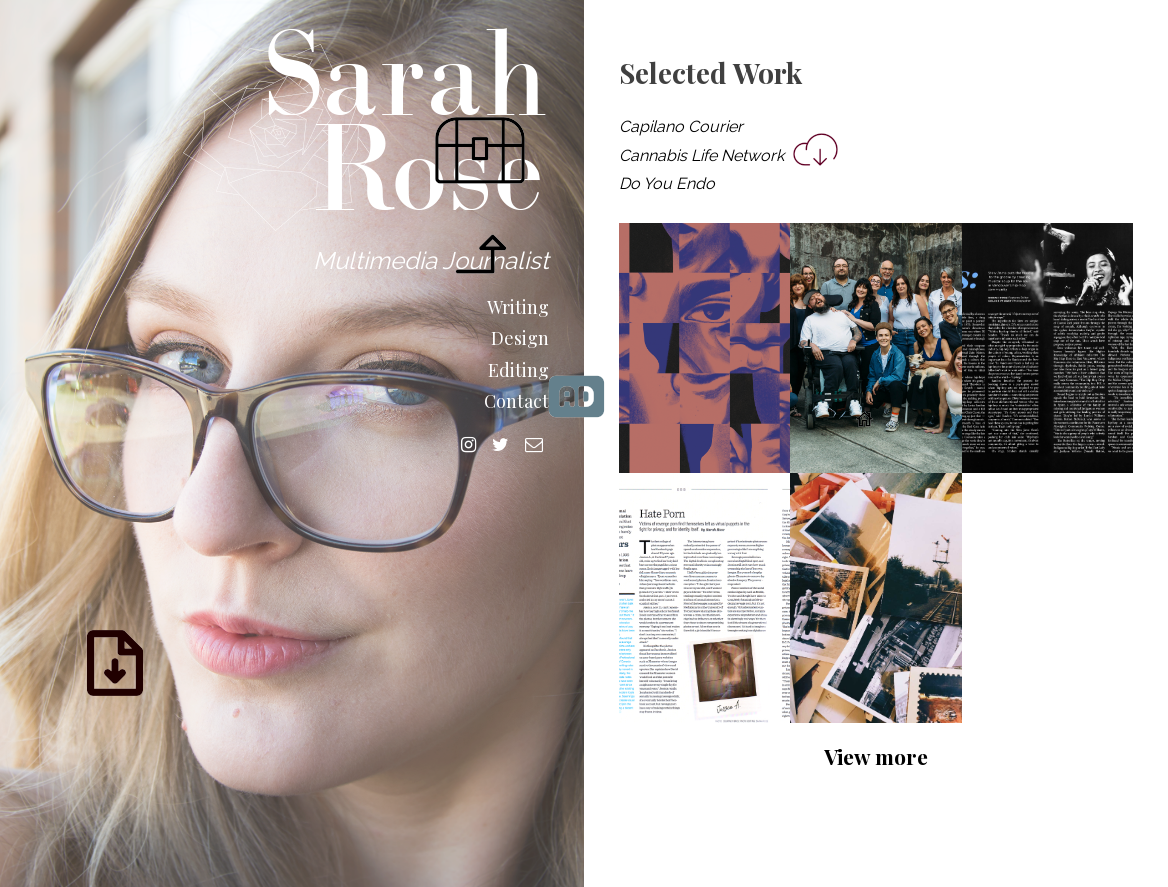  I want to click on redirect or forward content upward, so click(483, 256).